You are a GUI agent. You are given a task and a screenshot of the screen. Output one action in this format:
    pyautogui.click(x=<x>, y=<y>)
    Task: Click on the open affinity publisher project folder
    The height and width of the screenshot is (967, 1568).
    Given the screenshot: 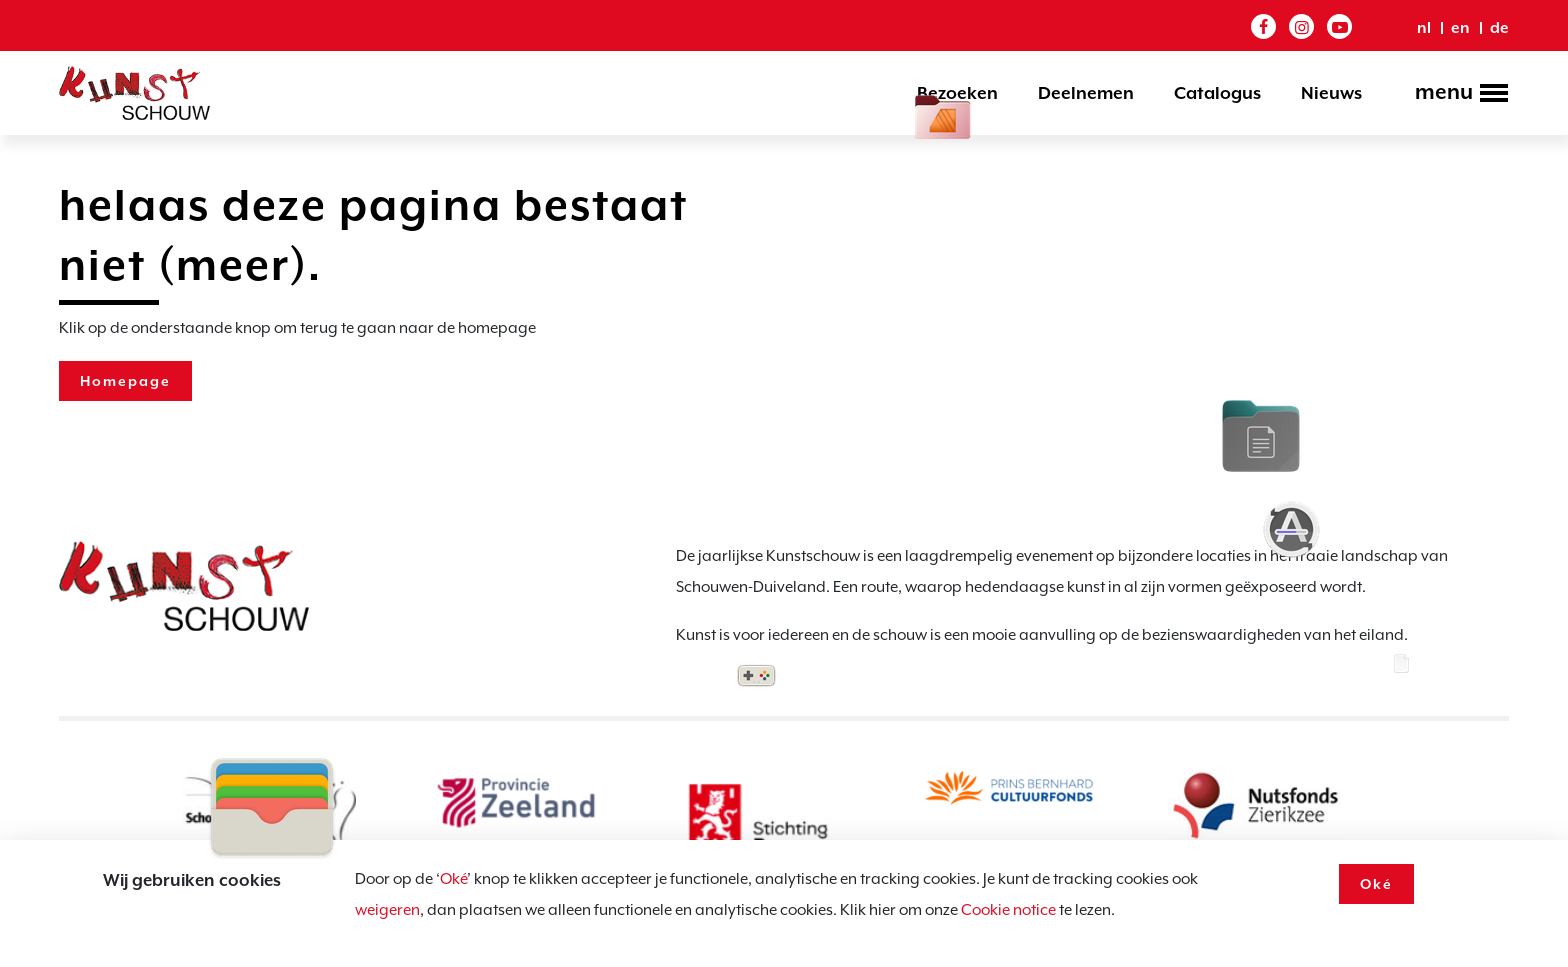 What is the action you would take?
    pyautogui.click(x=942, y=118)
    